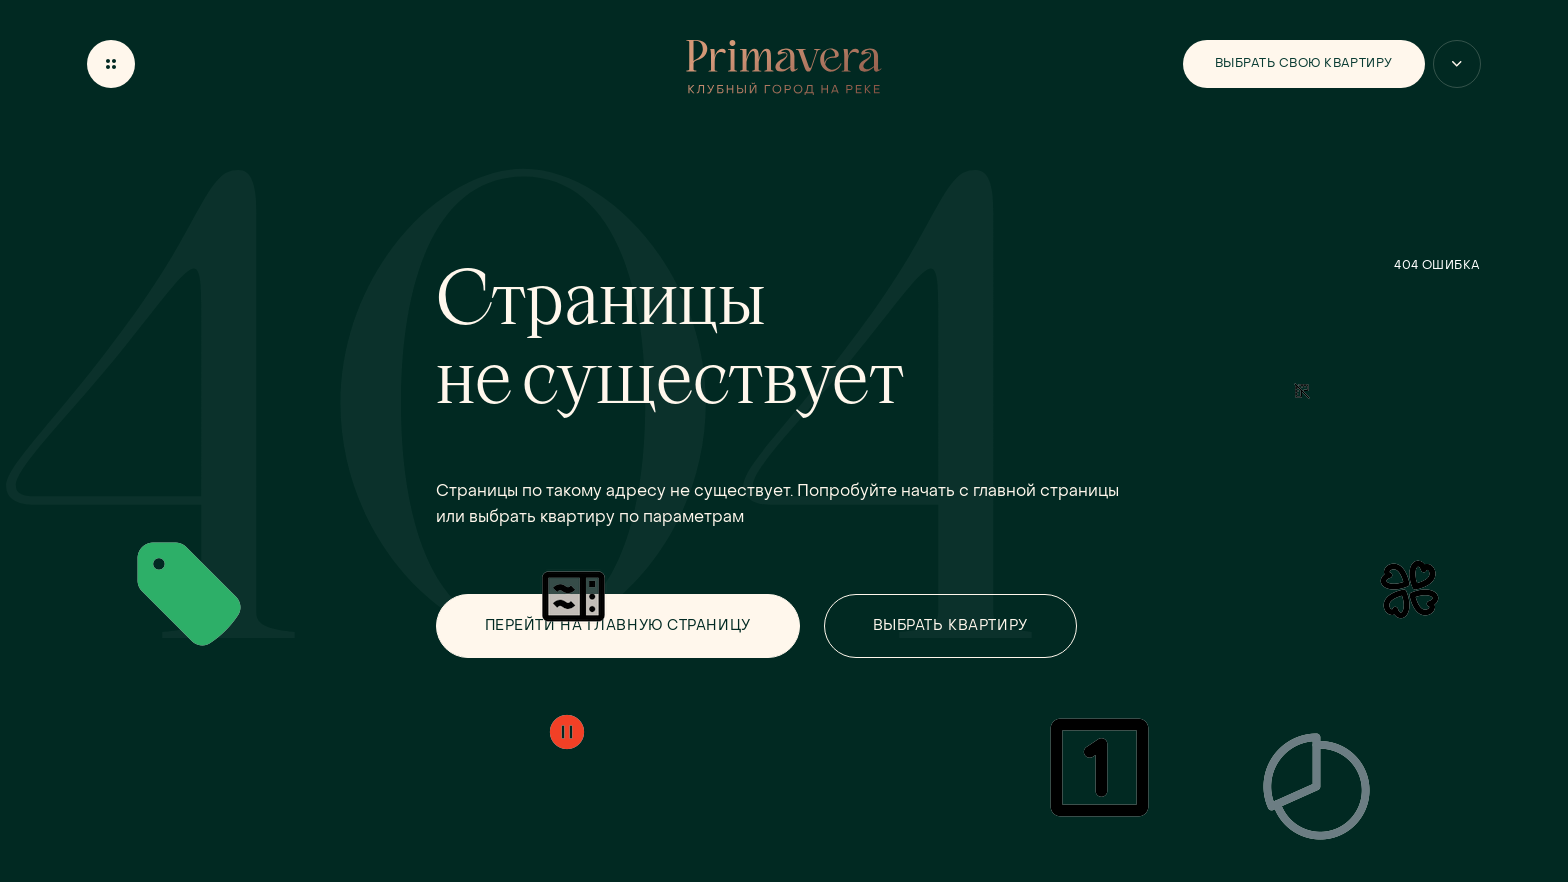 The height and width of the screenshot is (882, 1568). Describe the element at coordinates (573, 596) in the screenshot. I see `microwave or kitchen appliance control` at that location.